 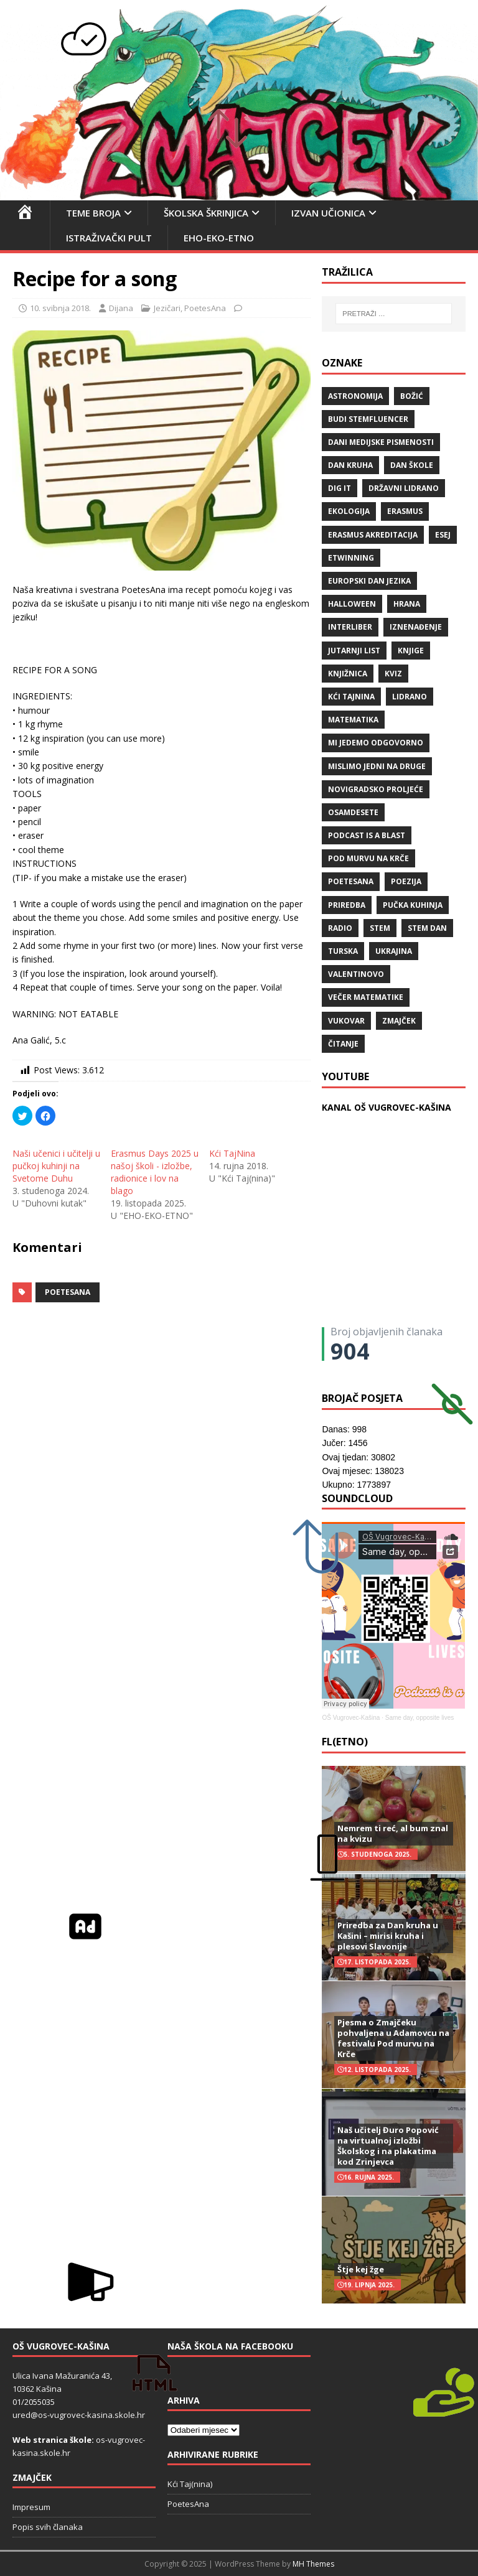 What do you see at coordinates (446, 2394) in the screenshot?
I see `make a payment or donation` at bounding box center [446, 2394].